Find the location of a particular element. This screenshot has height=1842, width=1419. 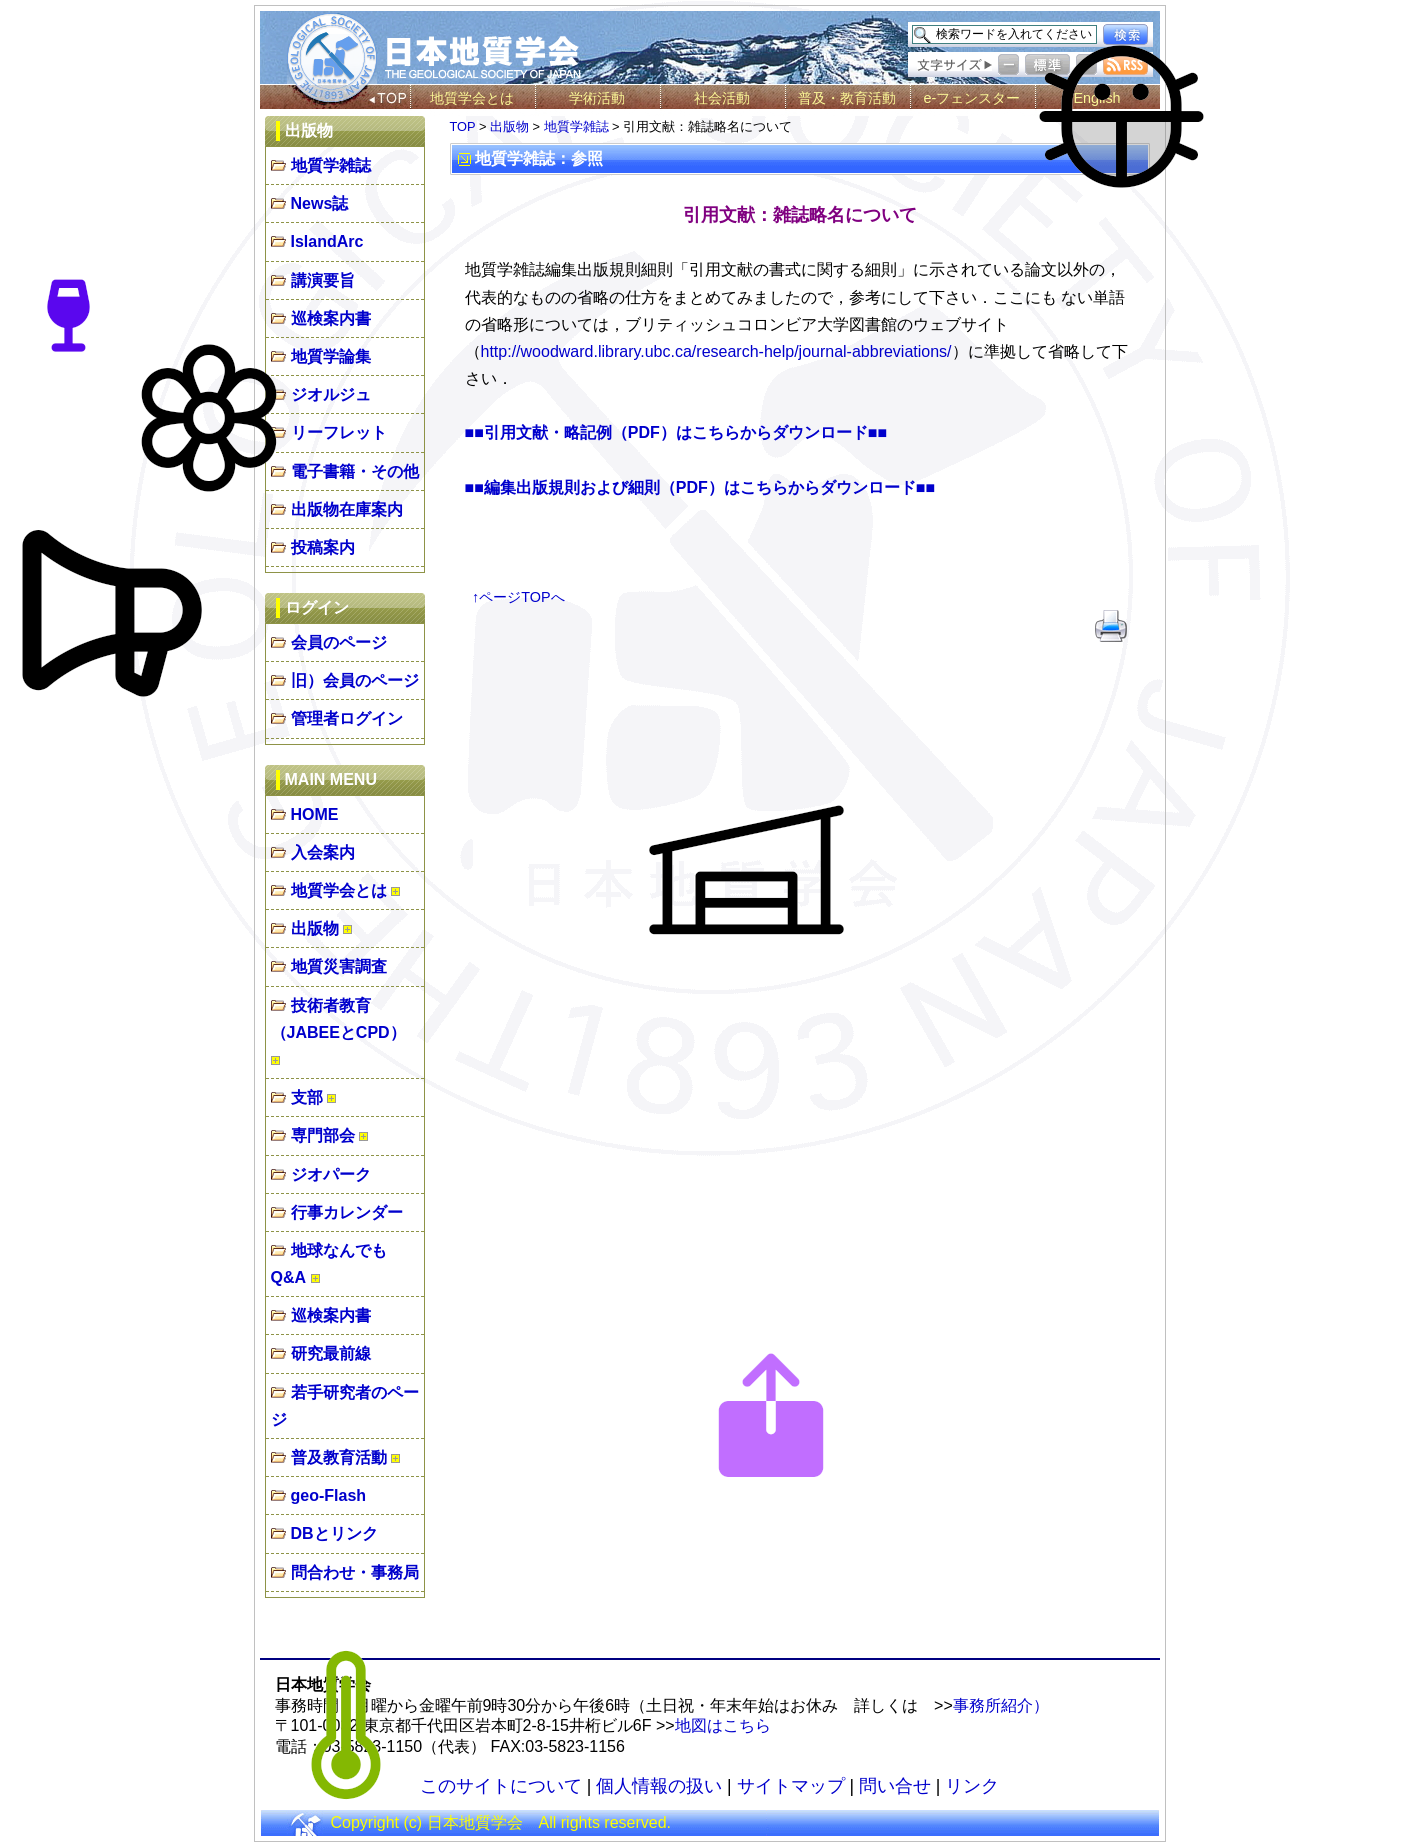

access nature or garden-related features is located at coordinates (209, 418).